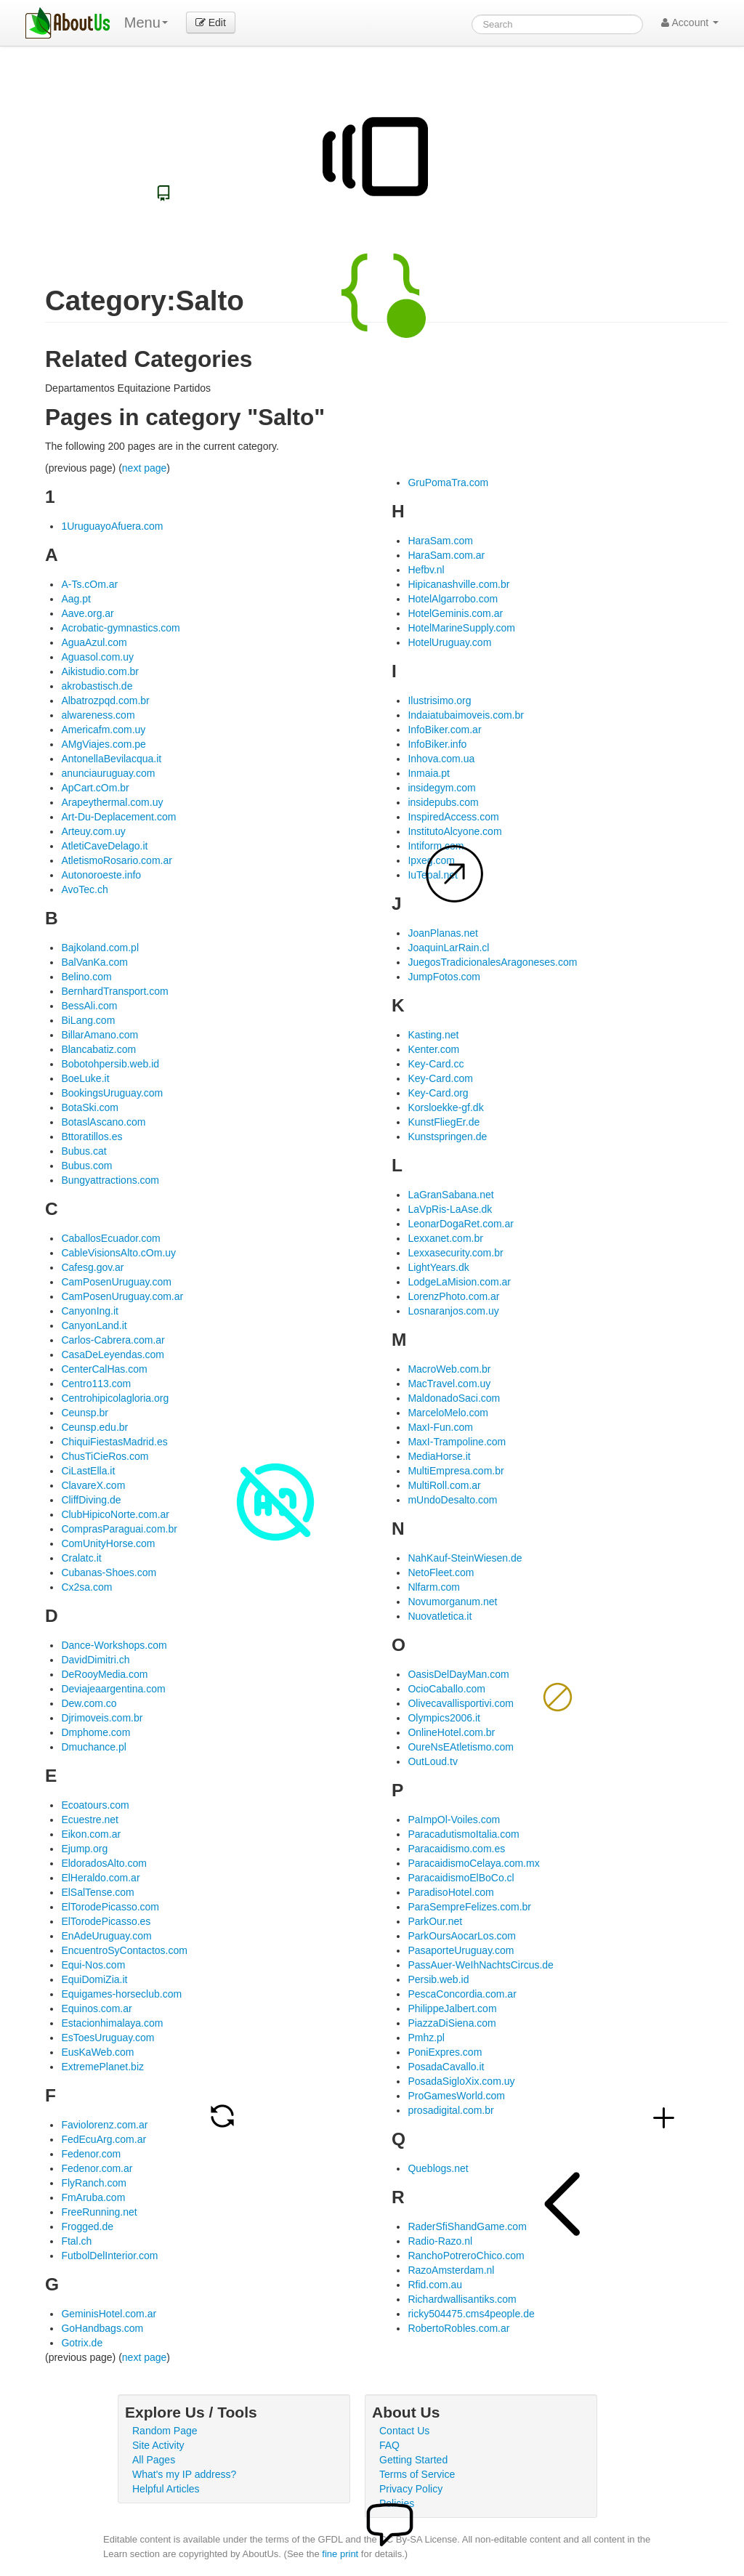  What do you see at coordinates (557, 1697) in the screenshot?
I see `indicates a blocked or prohibited action` at bounding box center [557, 1697].